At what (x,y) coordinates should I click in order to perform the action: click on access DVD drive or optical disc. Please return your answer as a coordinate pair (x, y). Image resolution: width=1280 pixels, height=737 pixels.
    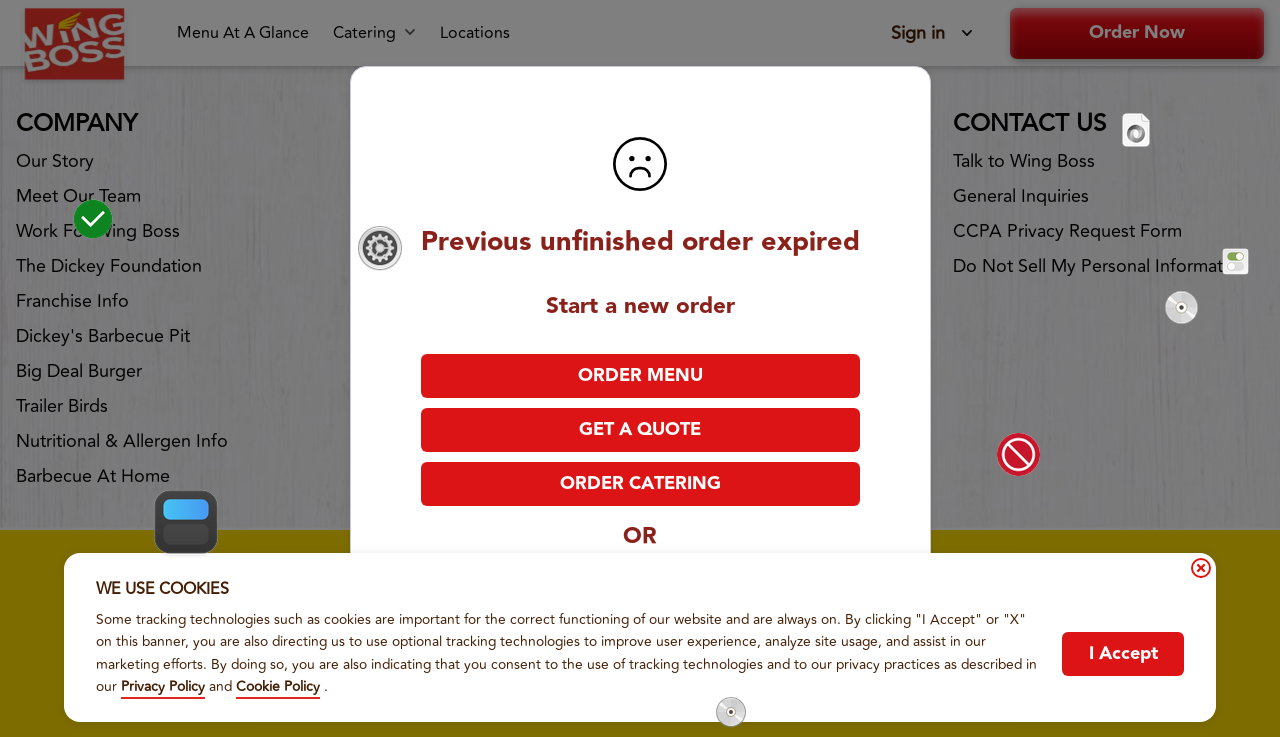
    Looking at the image, I should click on (731, 712).